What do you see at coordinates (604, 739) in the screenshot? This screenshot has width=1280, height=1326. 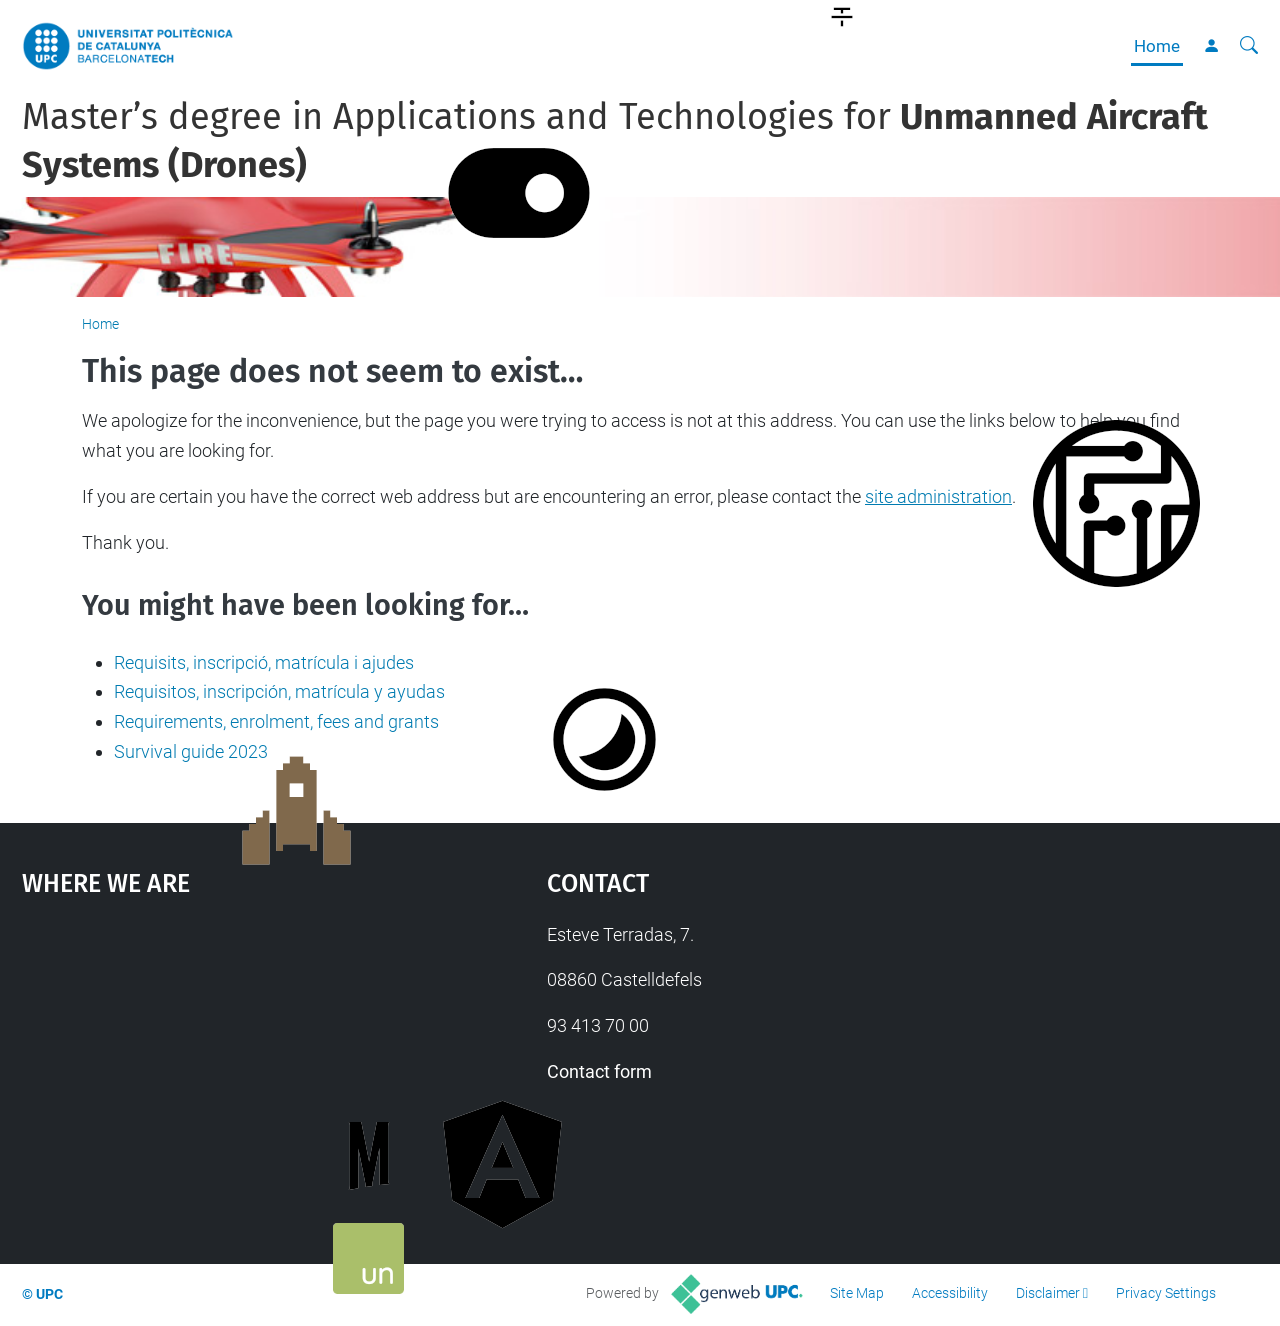 I see `adjust display contrast settings` at bounding box center [604, 739].